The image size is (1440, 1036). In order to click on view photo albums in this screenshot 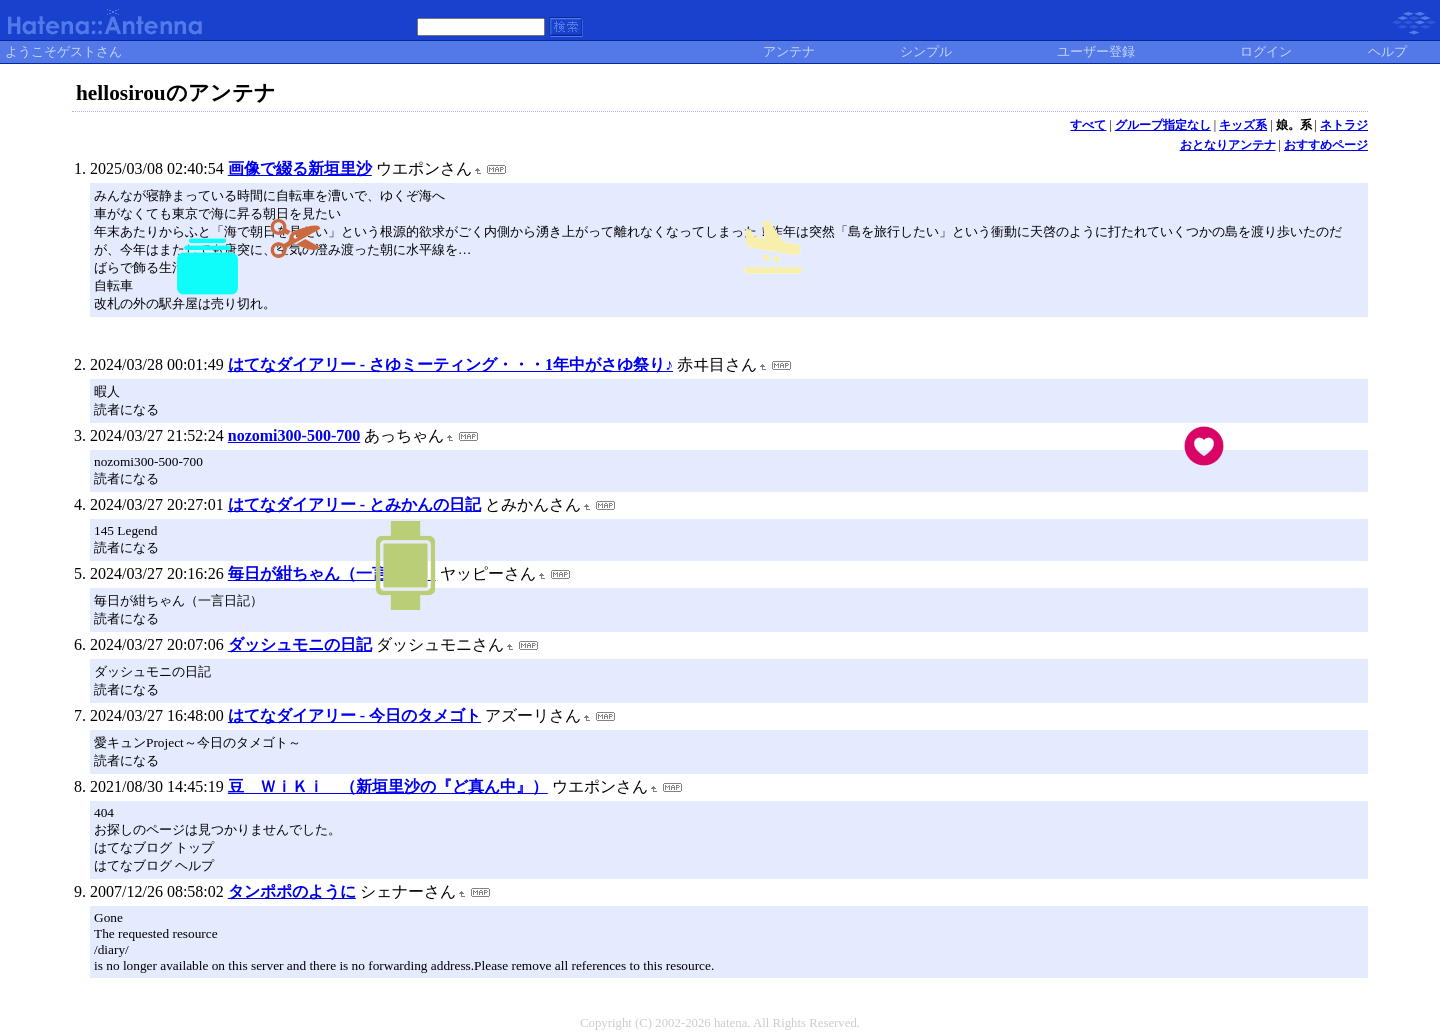, I will do `click(207, 266)`.